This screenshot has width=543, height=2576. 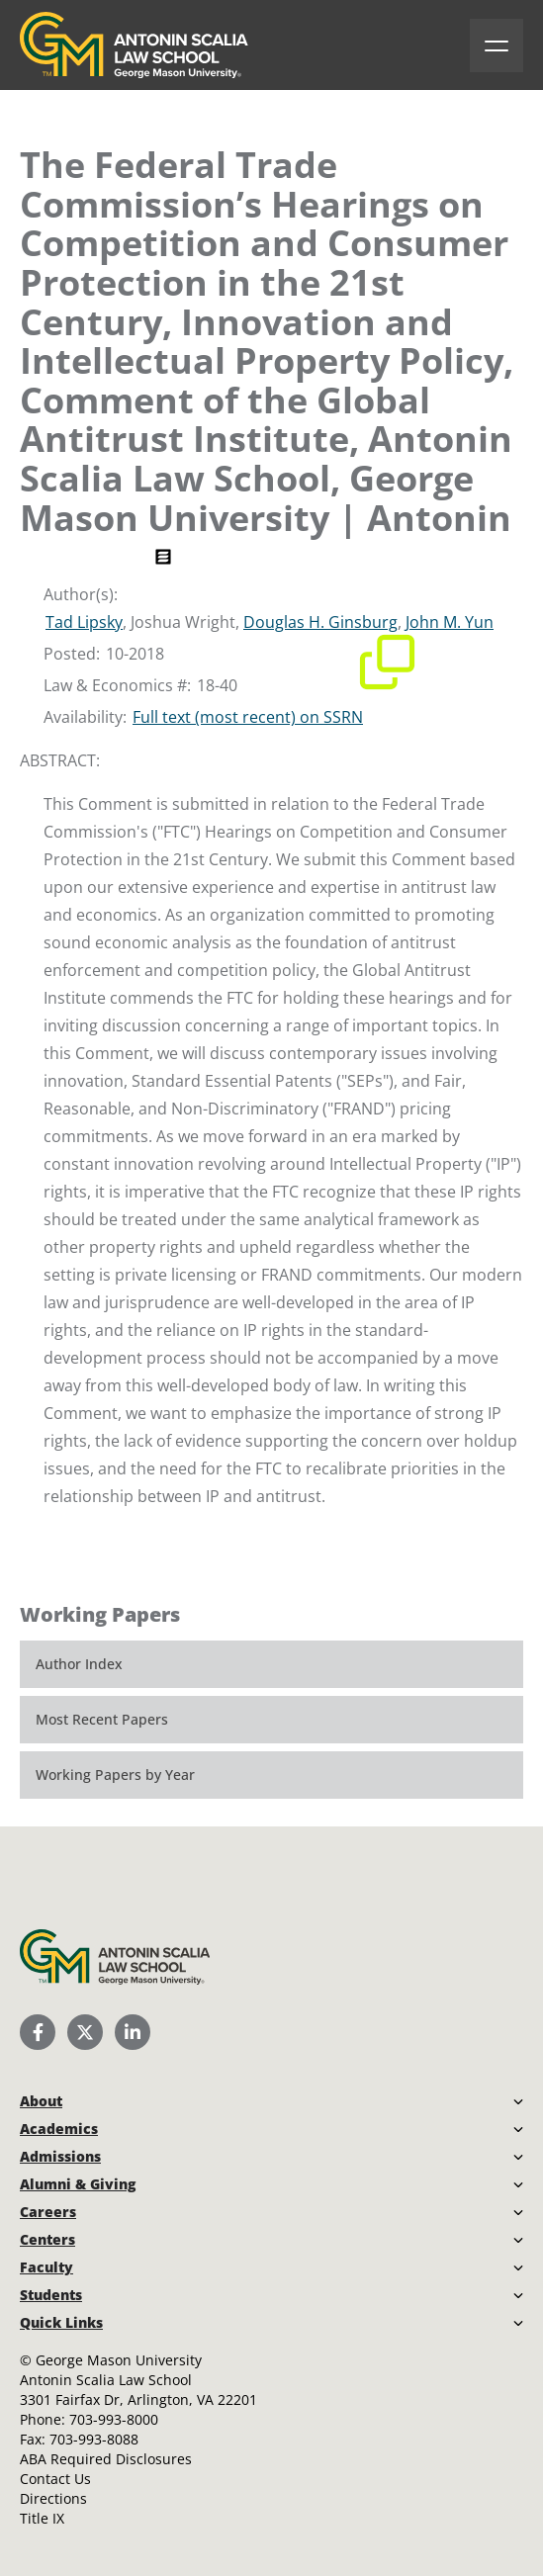 What do you see at coordinates (387, 662) in the screenshot?
I see `duplicate or copy this item` at bounding box center [387, 662].